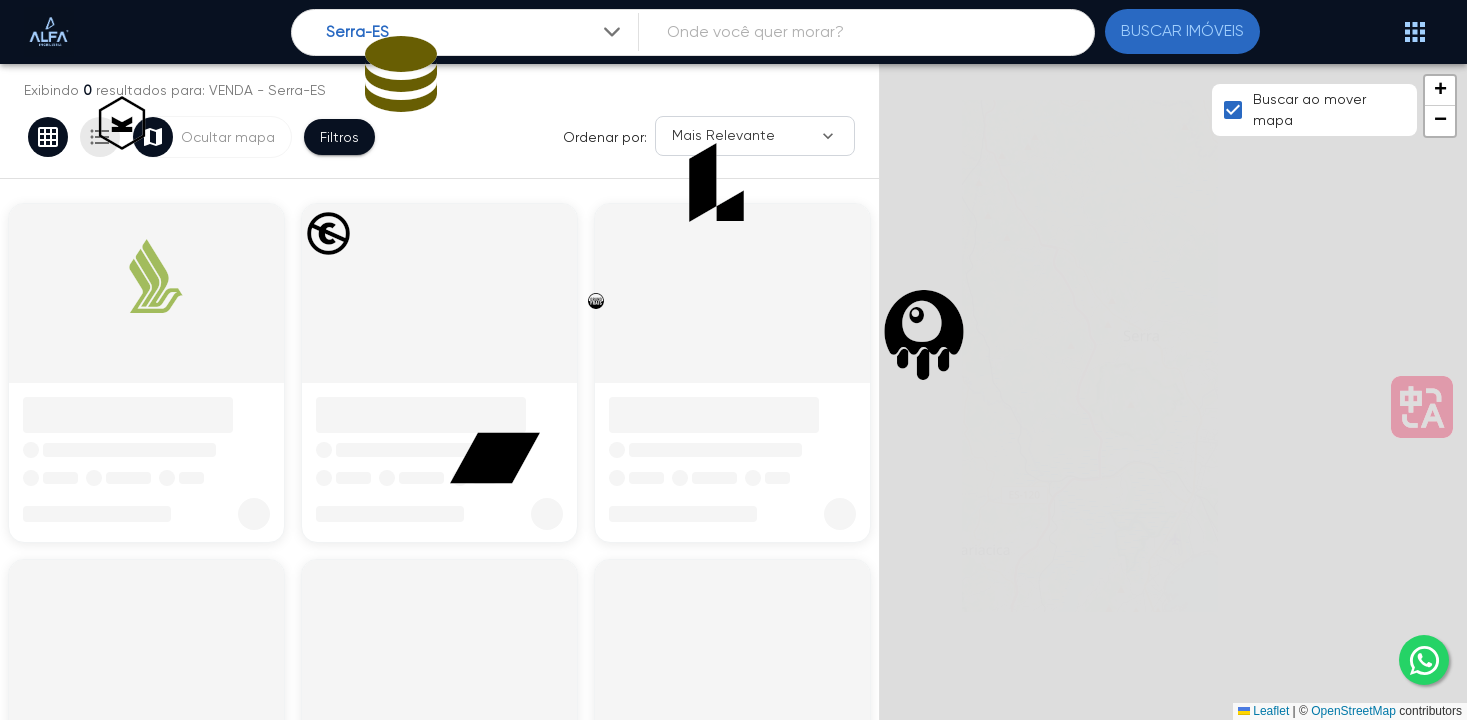  What do you see at coordinates (328, 233) in the screenshot?
I see `indicates public domain content with no copyright restrictions` at bounding box center [328, 233].